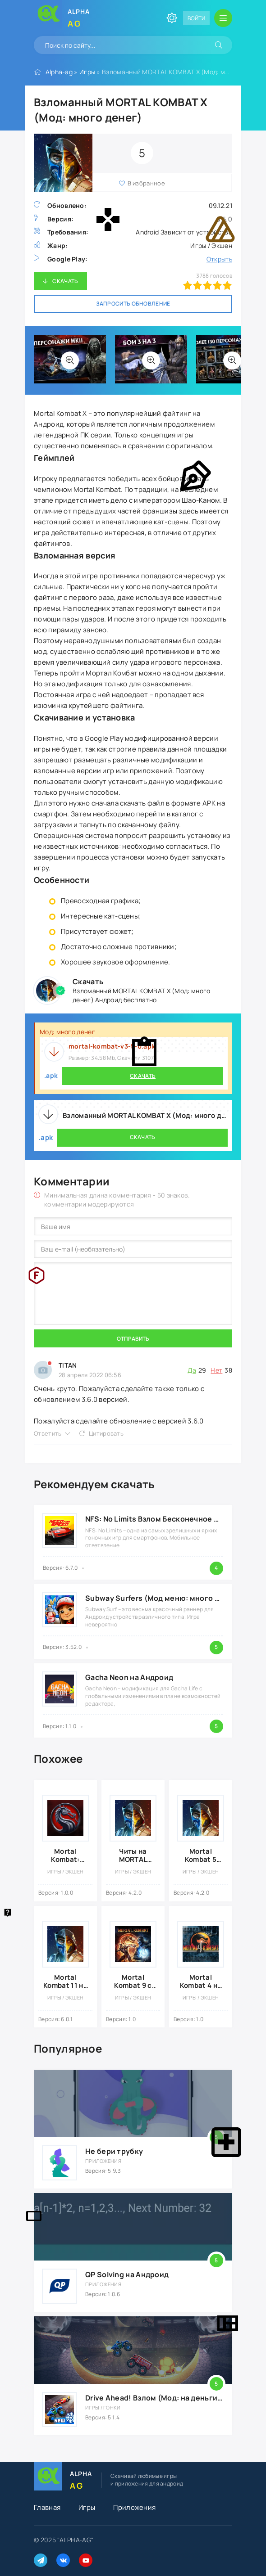 The image size is (266, 2576). Describe the element at coordinates (8, 1913) in the screenshot. I see `access live help or support chat` at that location.